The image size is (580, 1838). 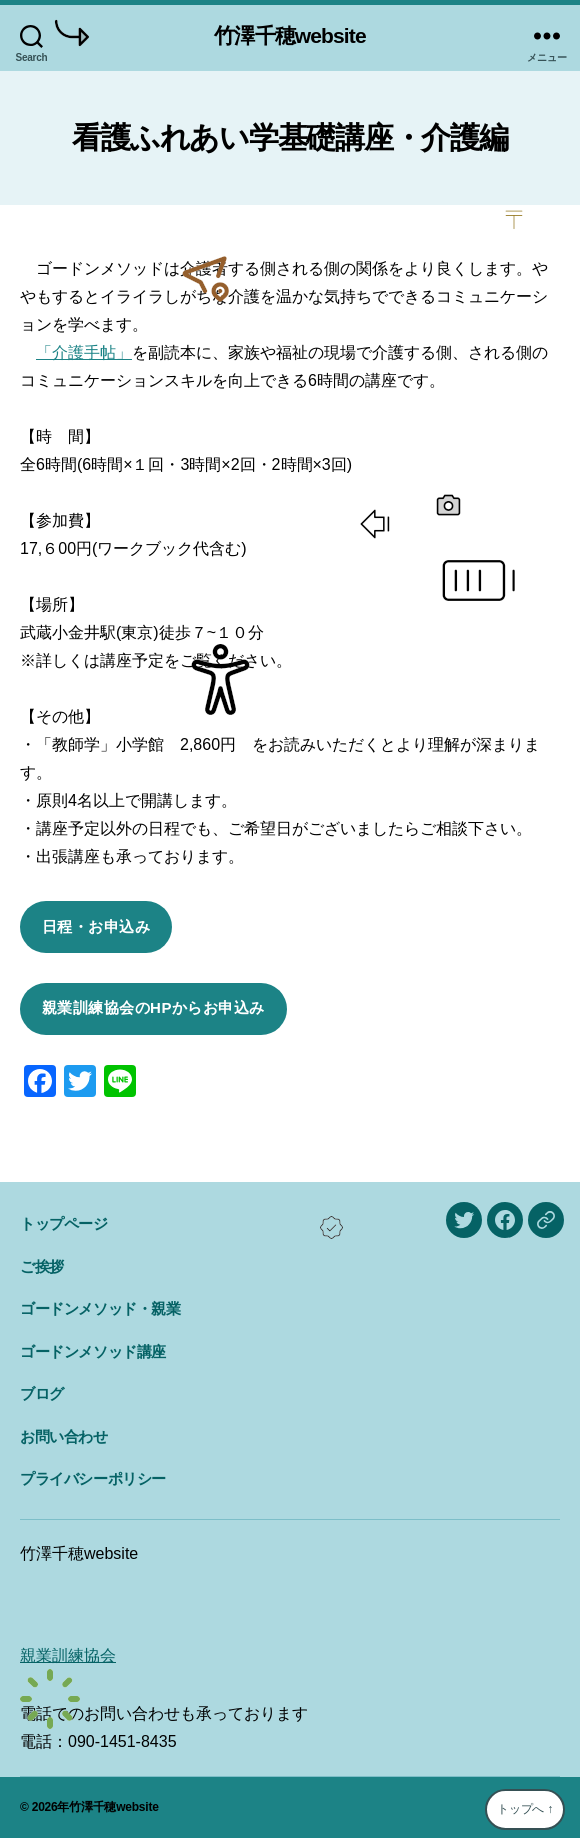 I want to click on indicates battery is well charged, so click(x=477, y=580).